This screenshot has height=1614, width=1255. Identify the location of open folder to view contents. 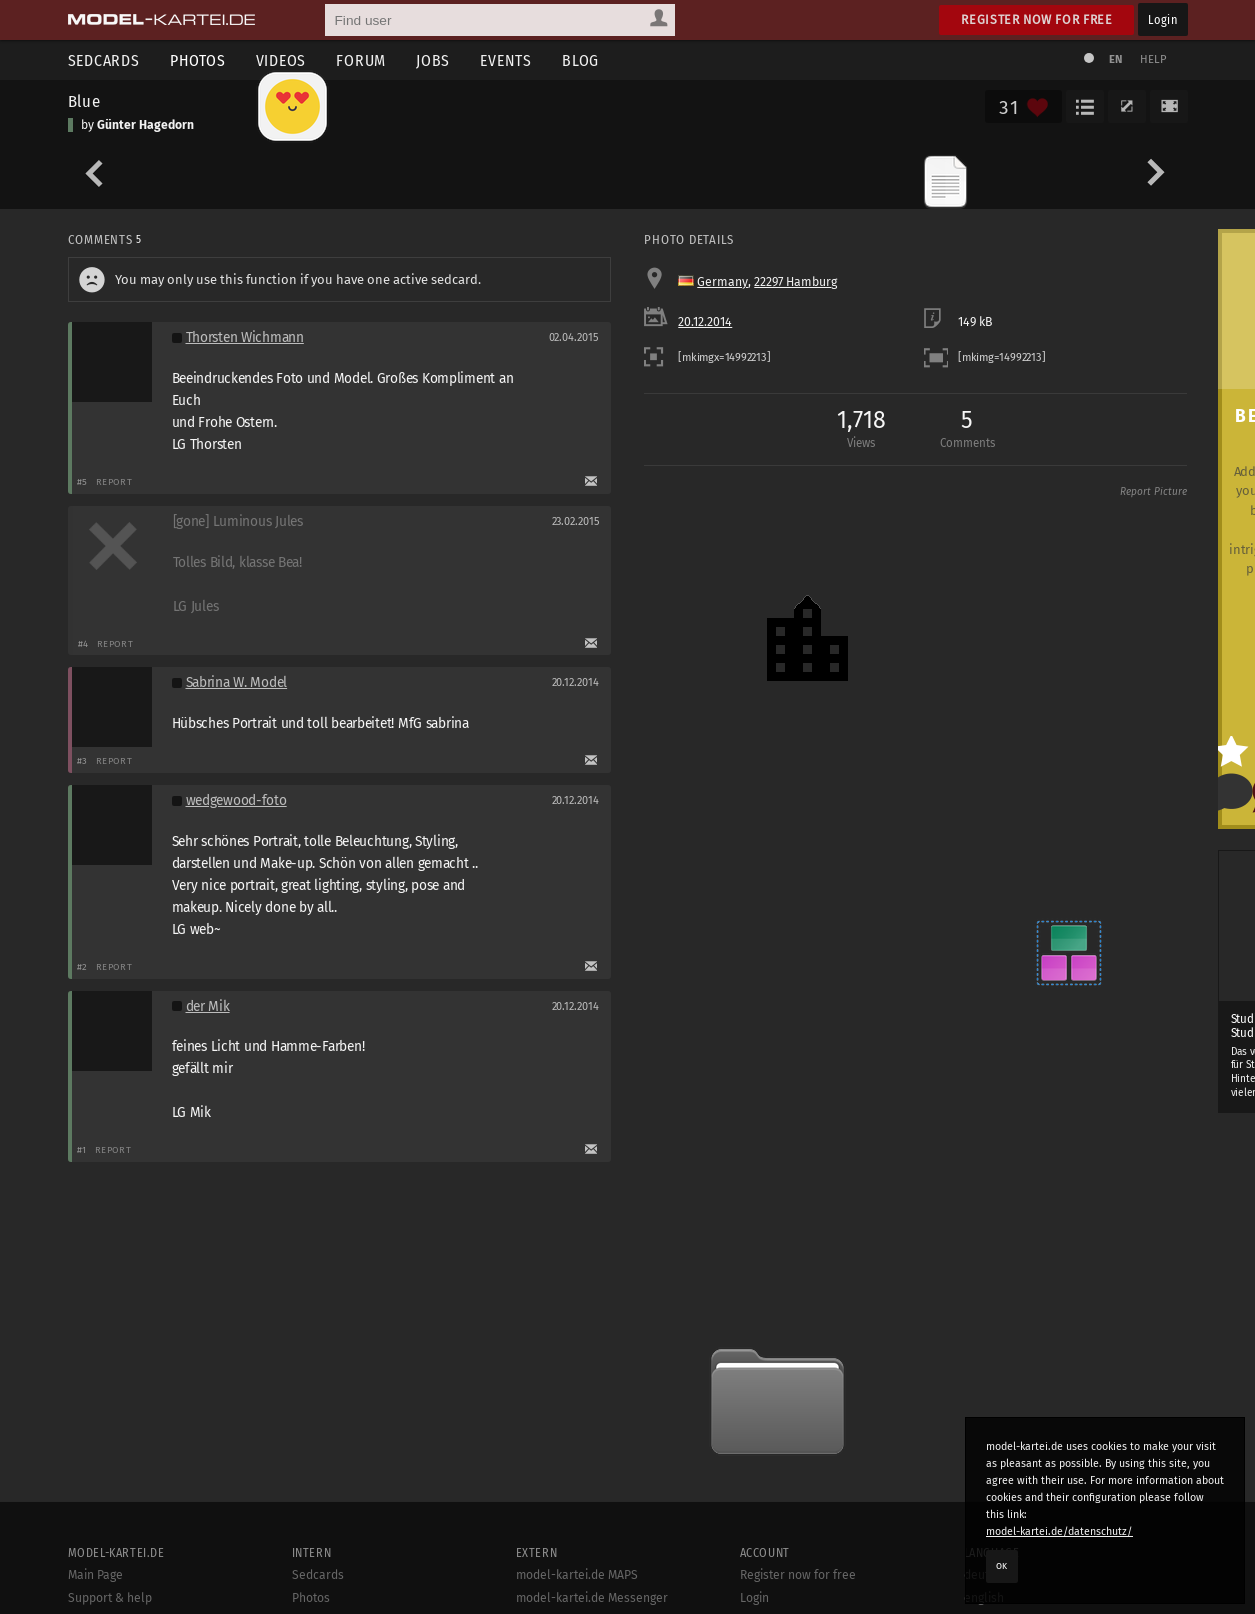
(777, 1401).